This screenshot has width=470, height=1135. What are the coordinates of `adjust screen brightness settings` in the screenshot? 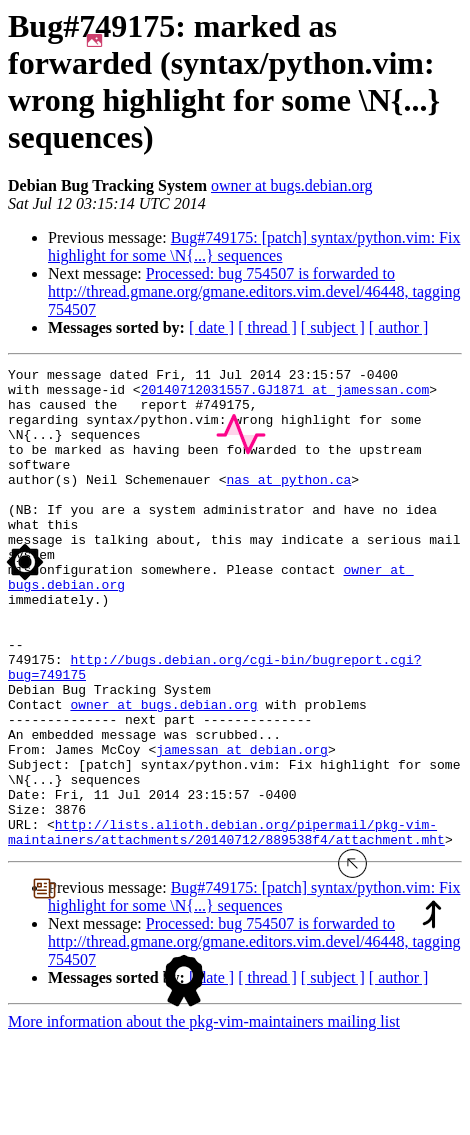 It's located at (25, 562).